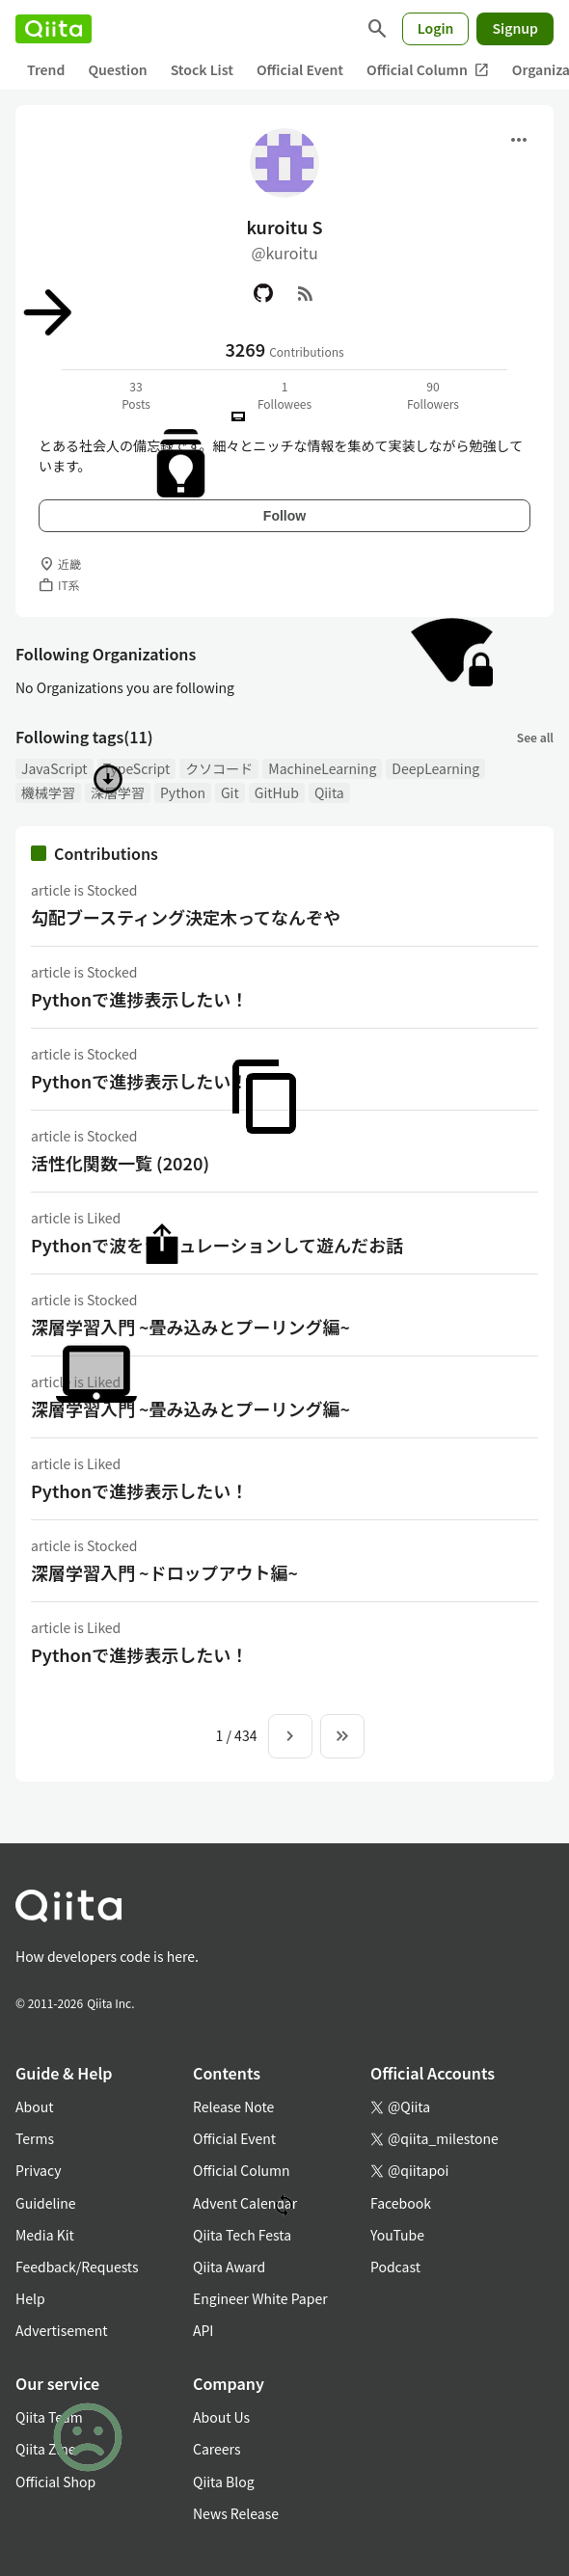  Describe the element at coordinates (88, 2437) in the screenshot. I see `indicates negative feedback or dissatisfaction` at that location.